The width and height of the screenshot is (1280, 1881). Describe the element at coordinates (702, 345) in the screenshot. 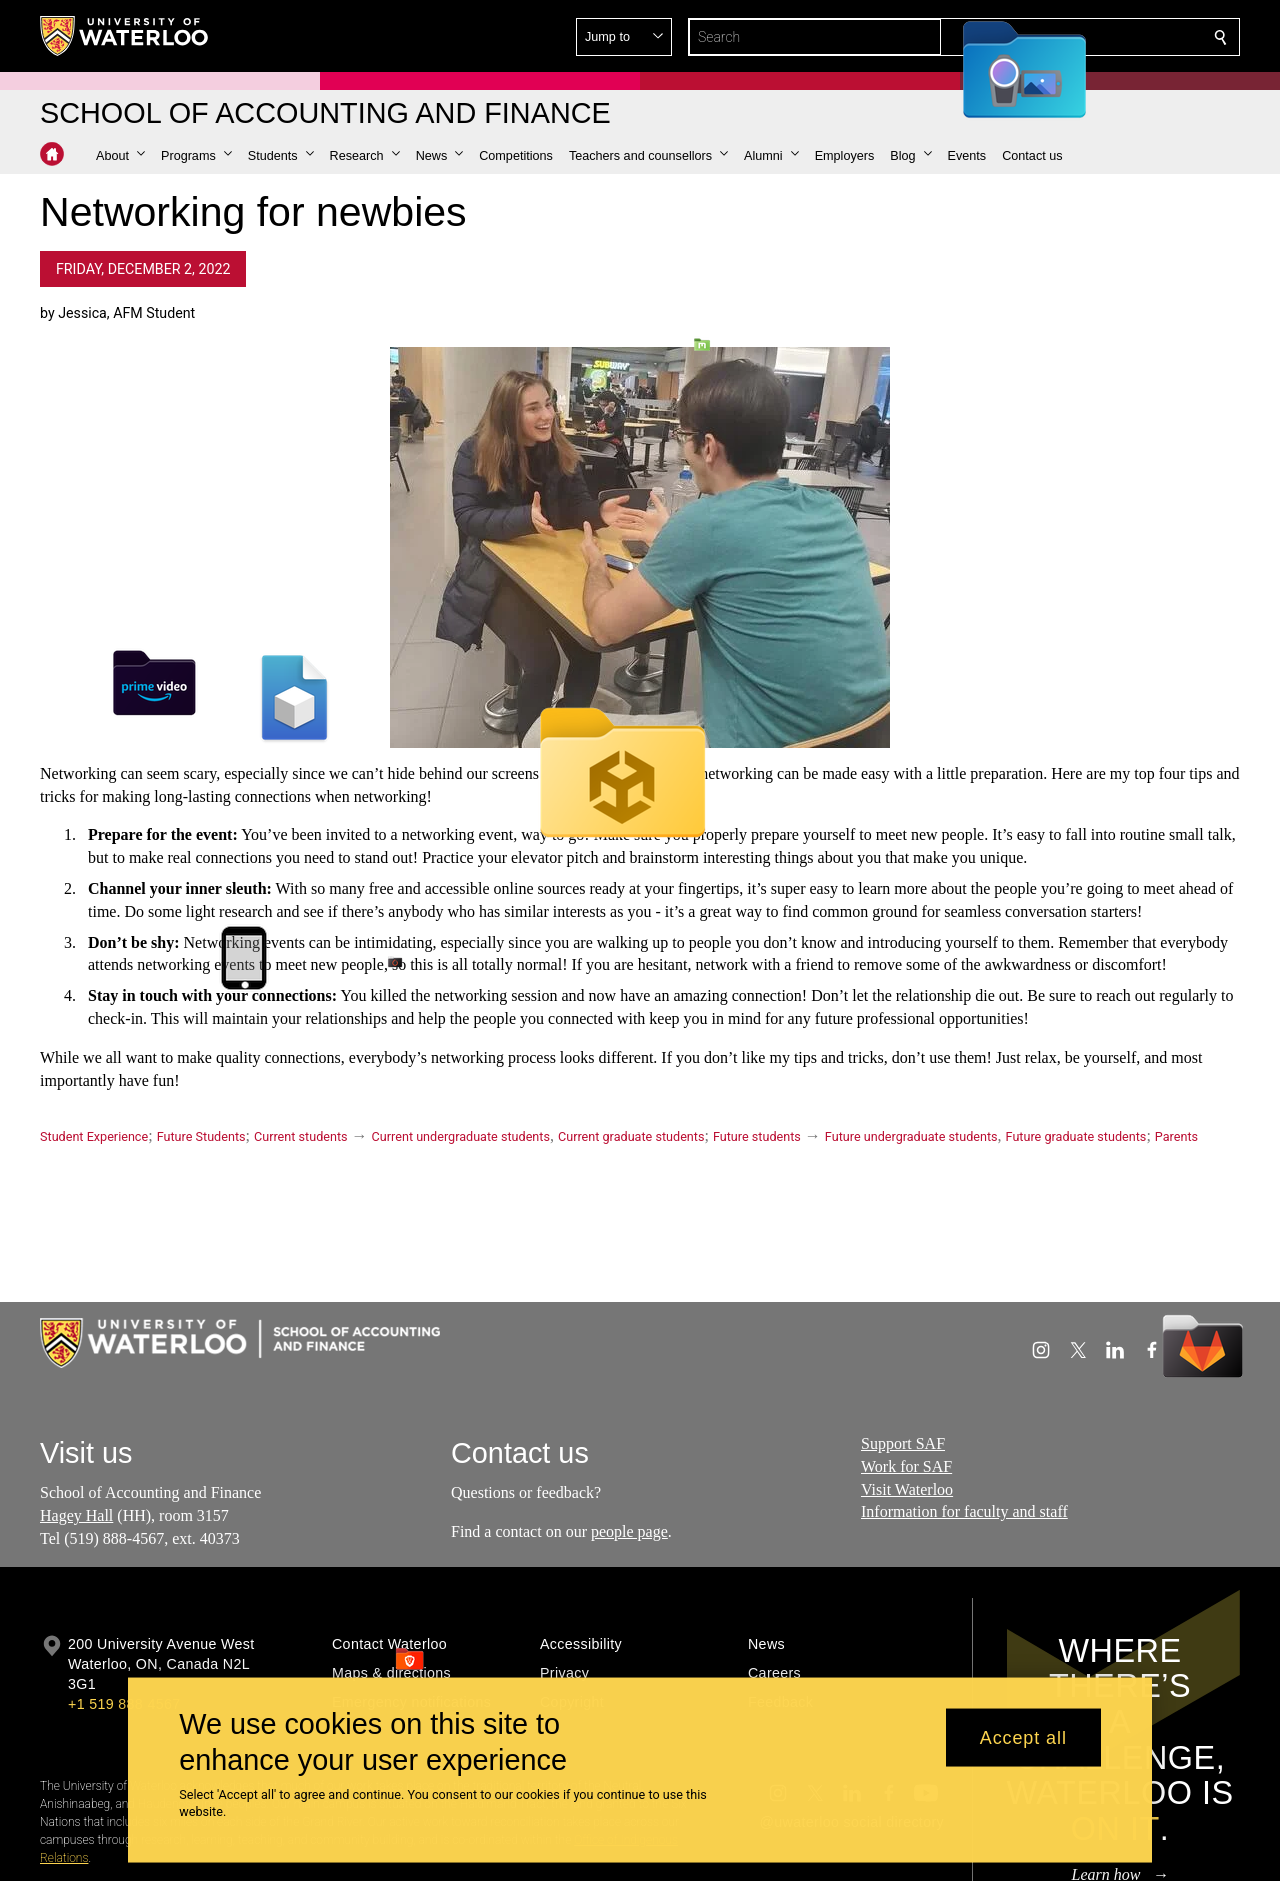

I see `open quixel mixer project files folder` at that location.